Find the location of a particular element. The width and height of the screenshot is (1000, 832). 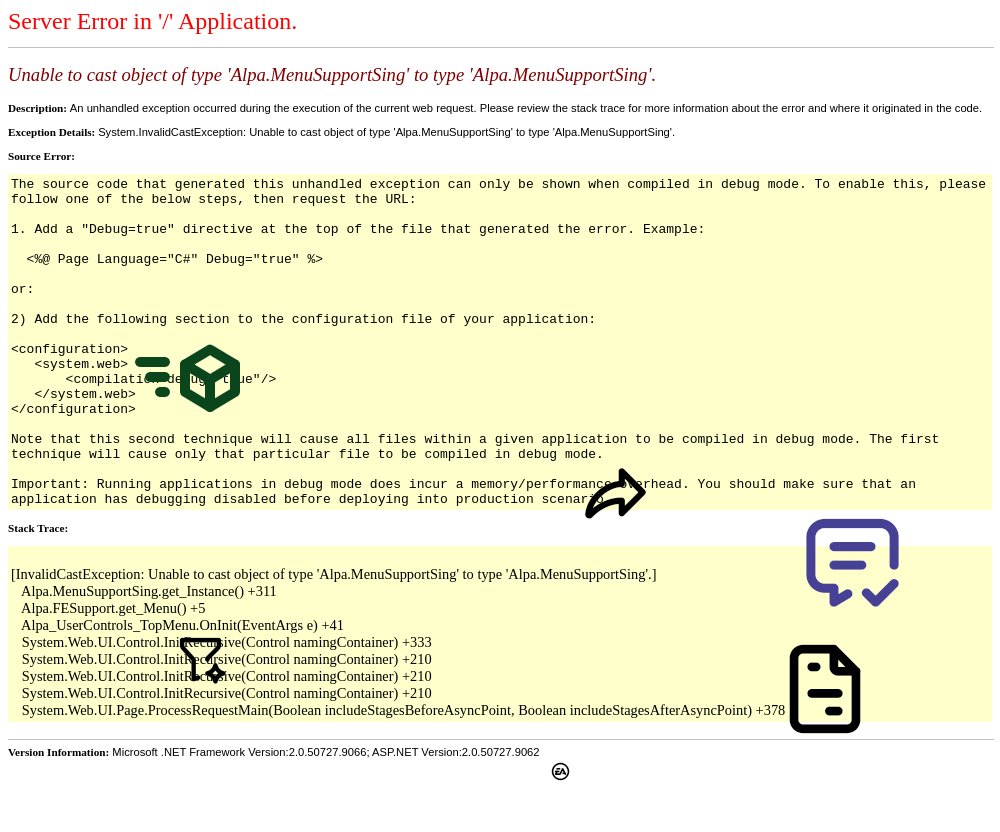

send or ship a package is located at coordinates (190, 377).